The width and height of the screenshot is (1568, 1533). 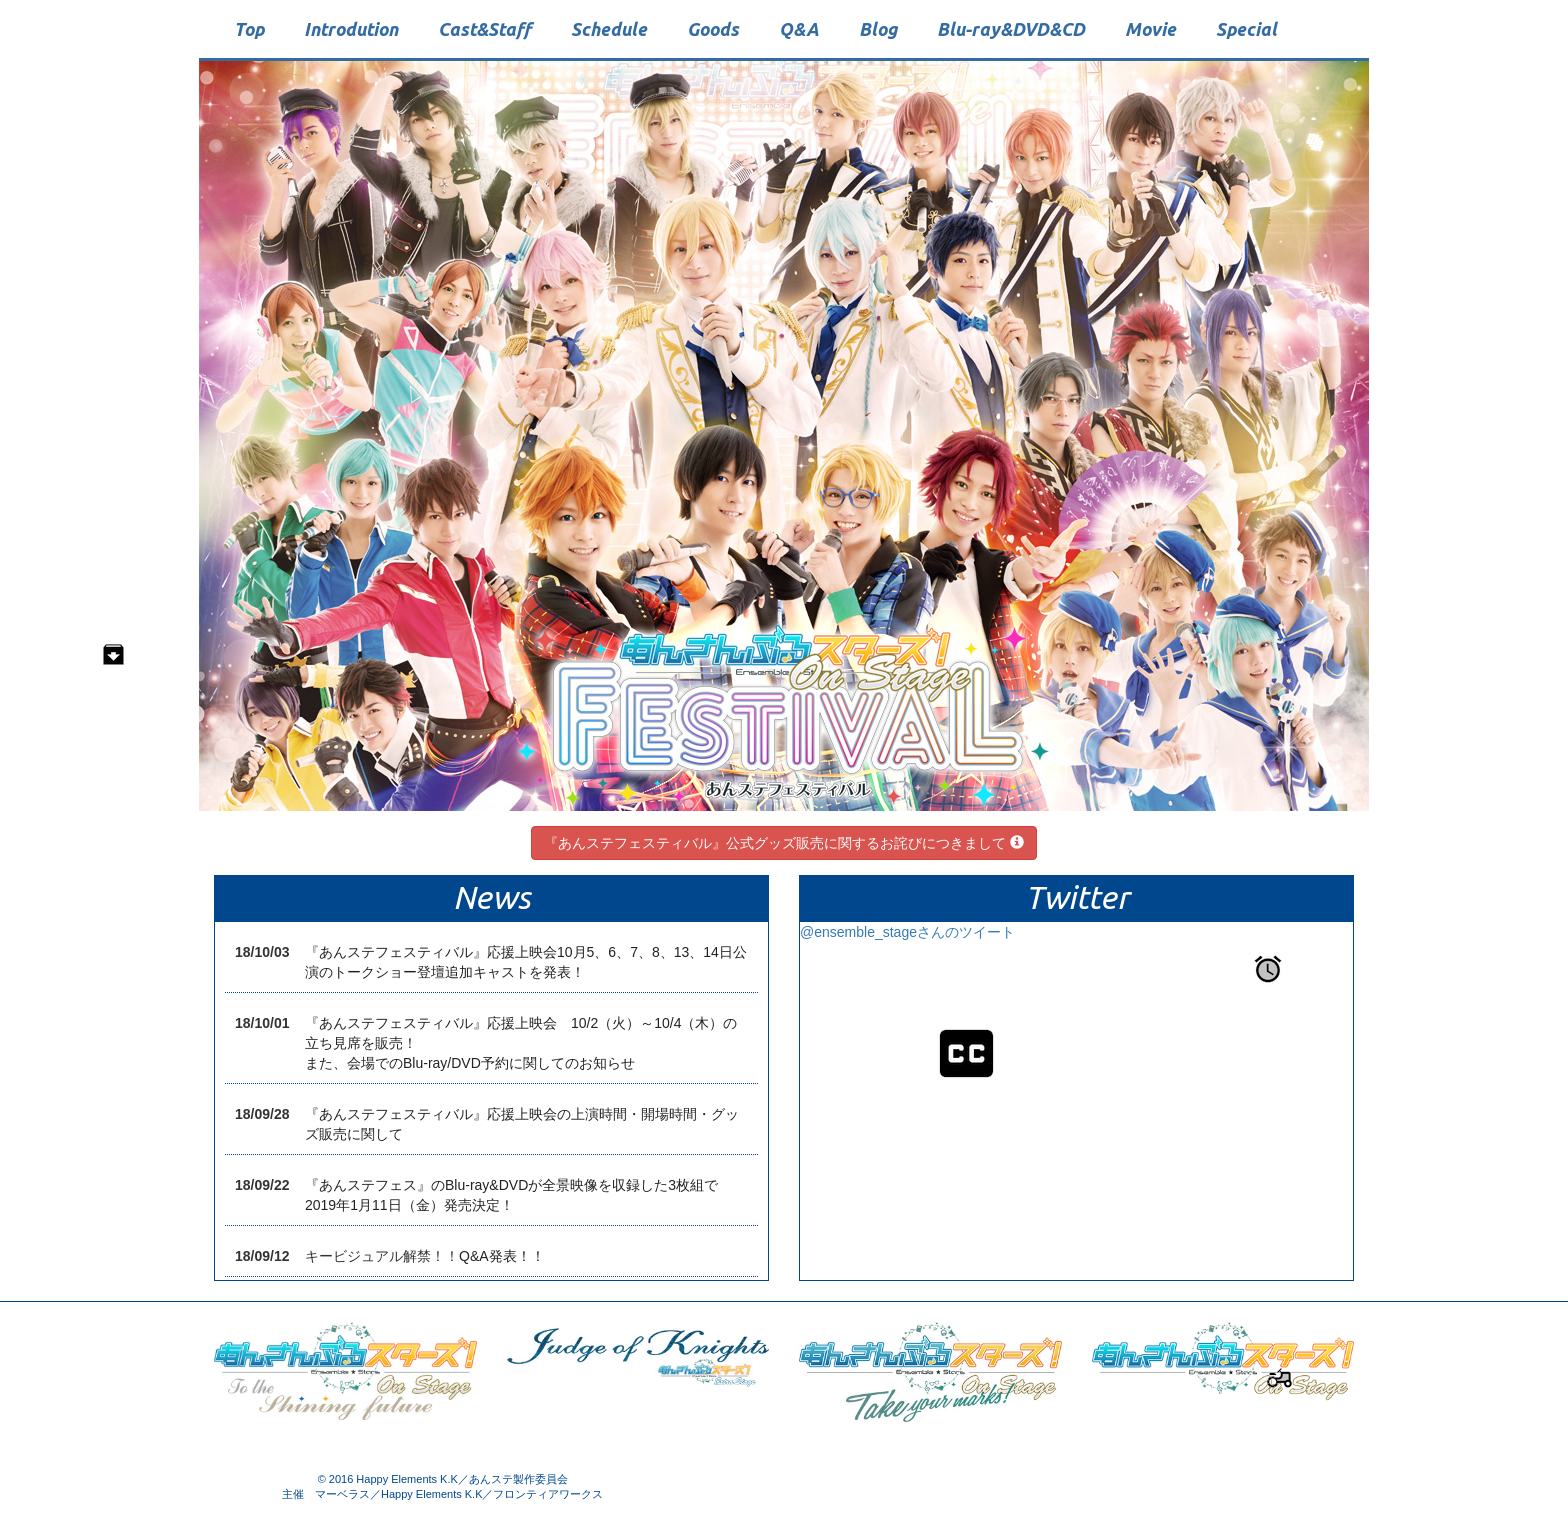 What do you see at coordinates (1268, 969) in the screenshot?
I see `view and manage alarms` at bounding box center [1268, 969].